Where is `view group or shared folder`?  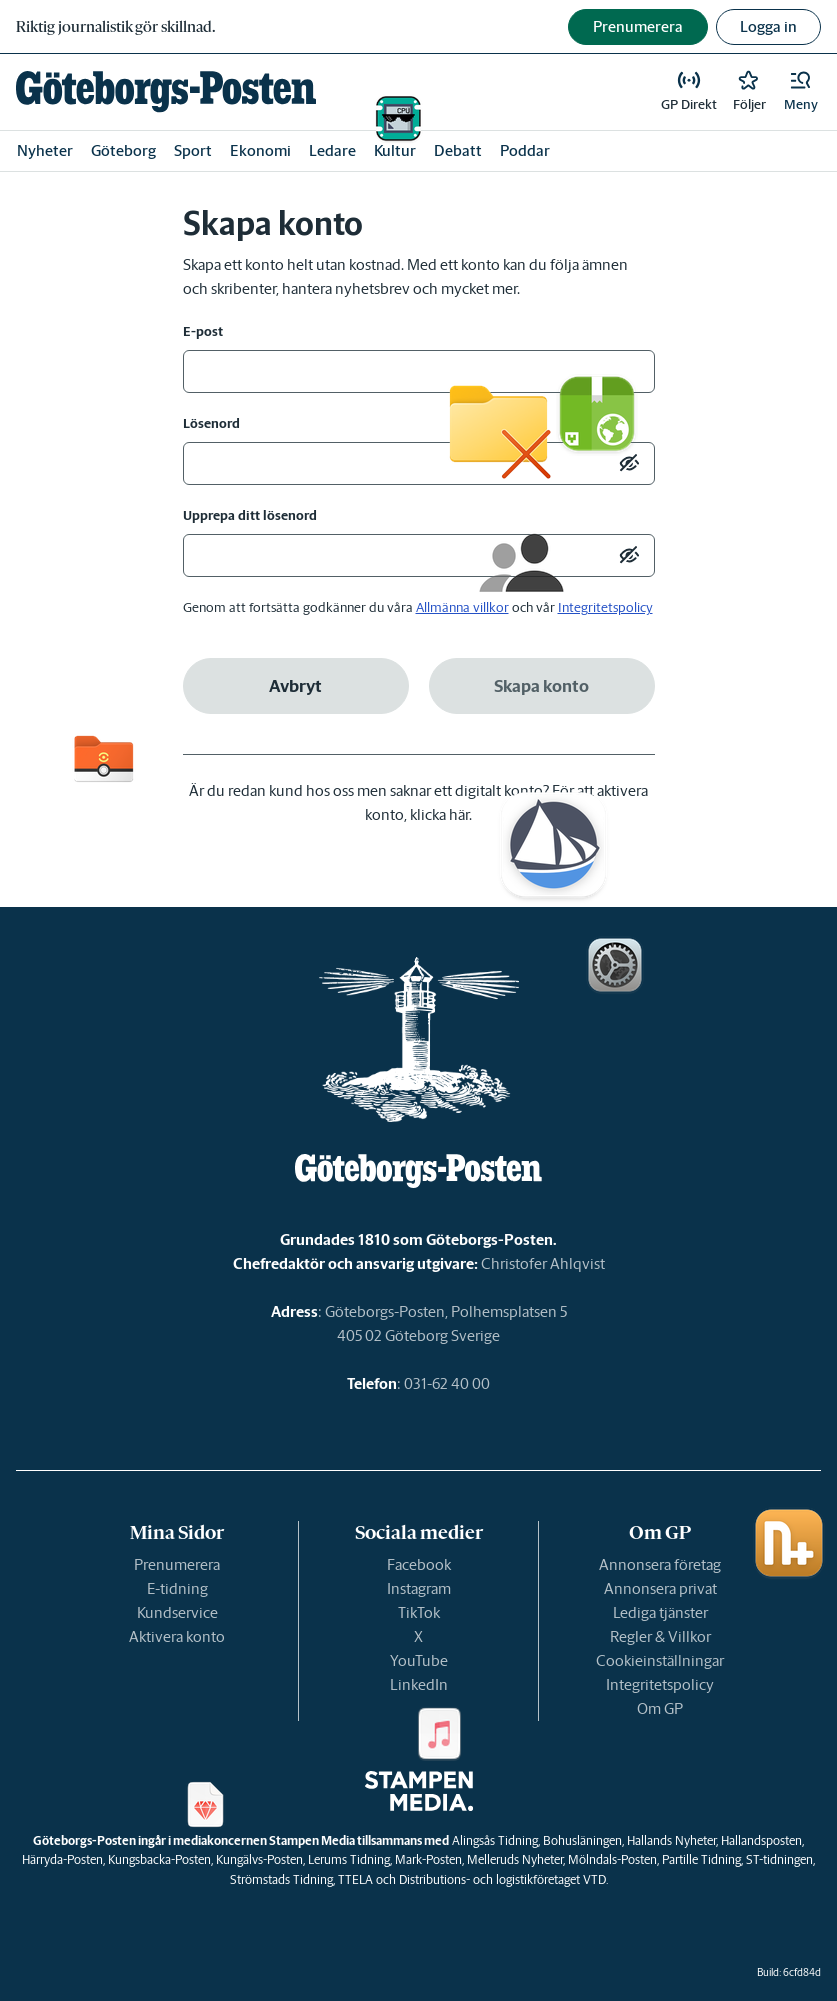
view group or shared folder is located at coordinates (521, 554).